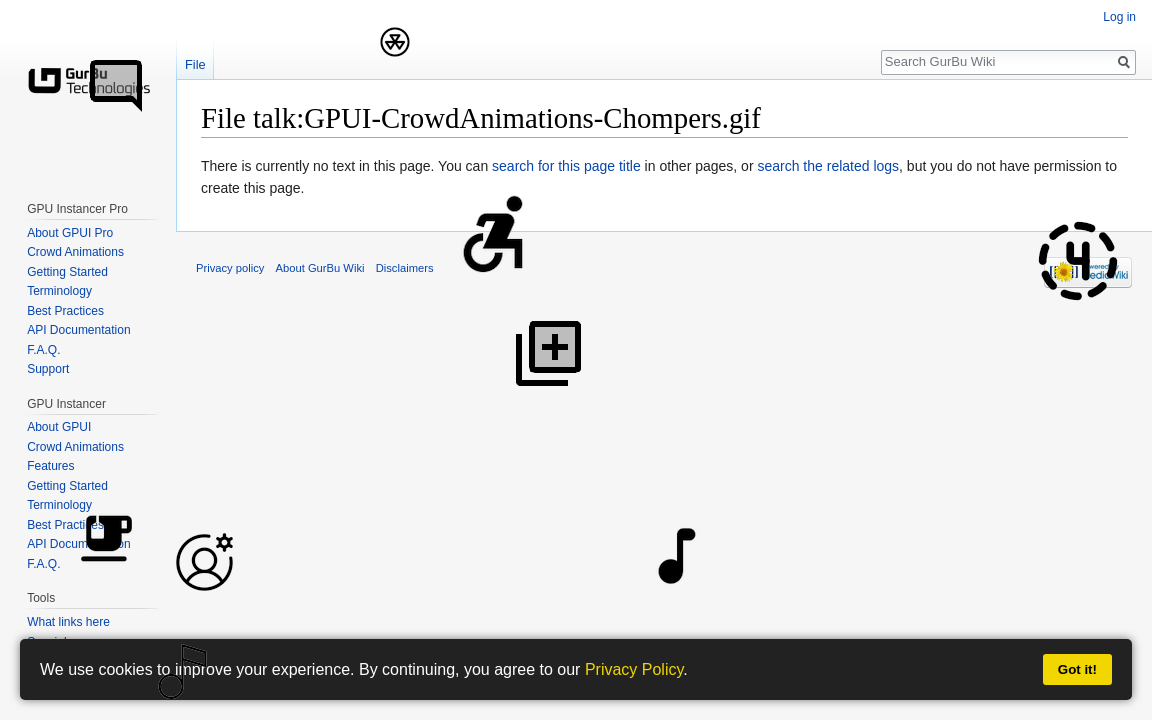 The height and width of the screenshot is (720, 1152). Describe the element at coordinates (204, 562) in the screenshot. I see `access user profile settings` at that location.